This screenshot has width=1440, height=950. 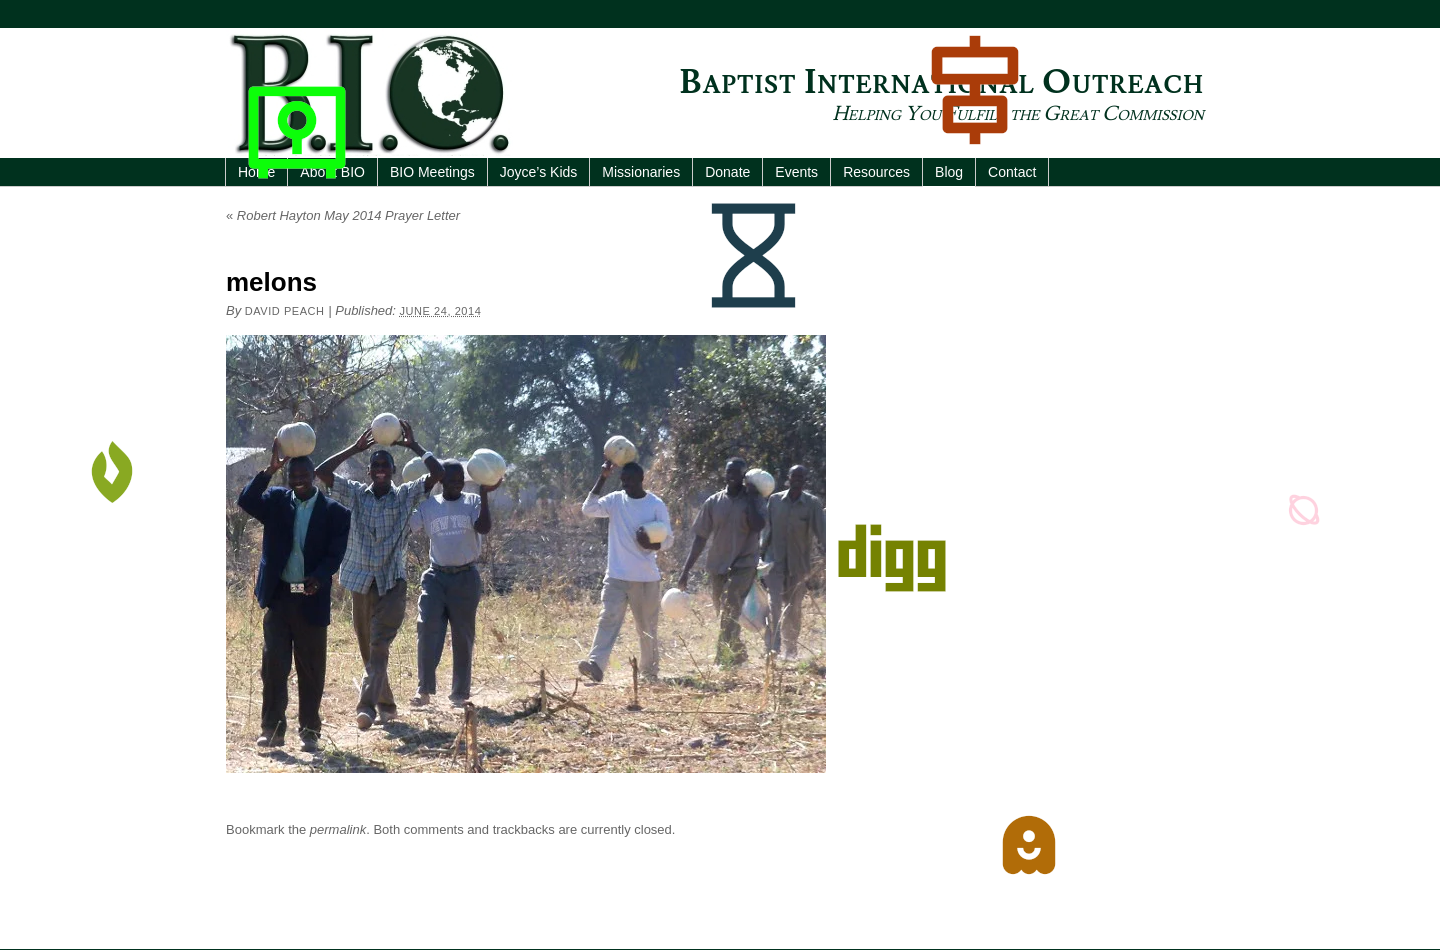 I want to click on visit digg social news website, so click(x=892, y=558).